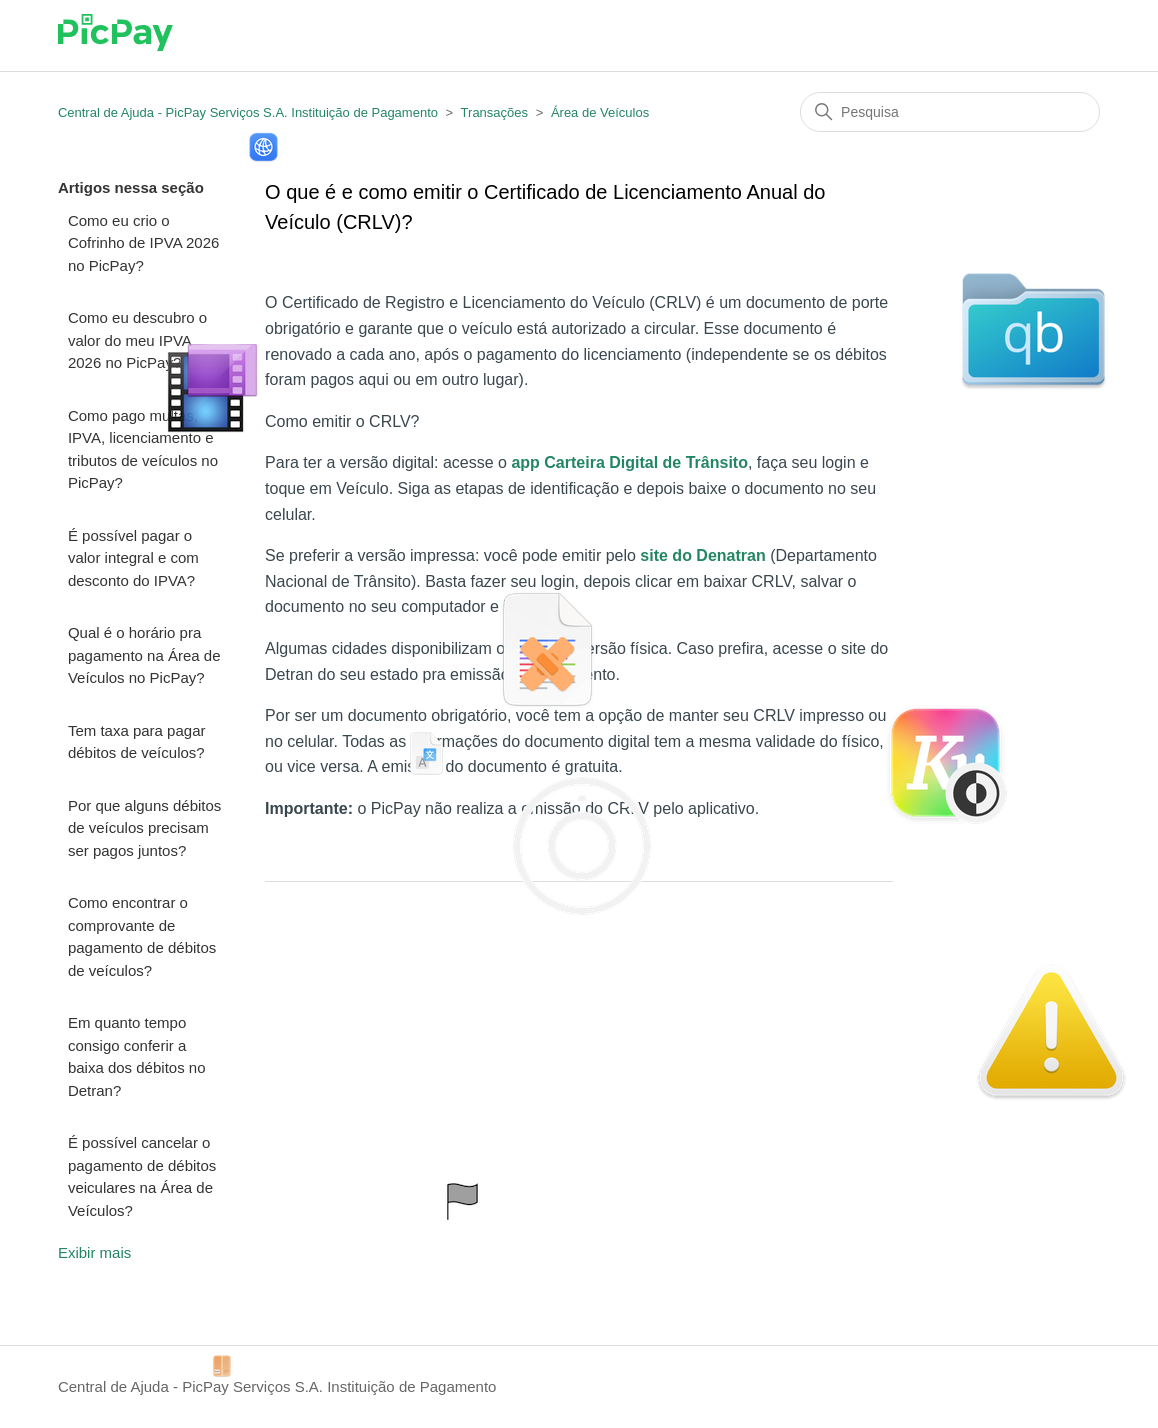 This screenshot has width=1158, height=1428. I want to click on open kvantum theme manager settings, so click(946, 764).